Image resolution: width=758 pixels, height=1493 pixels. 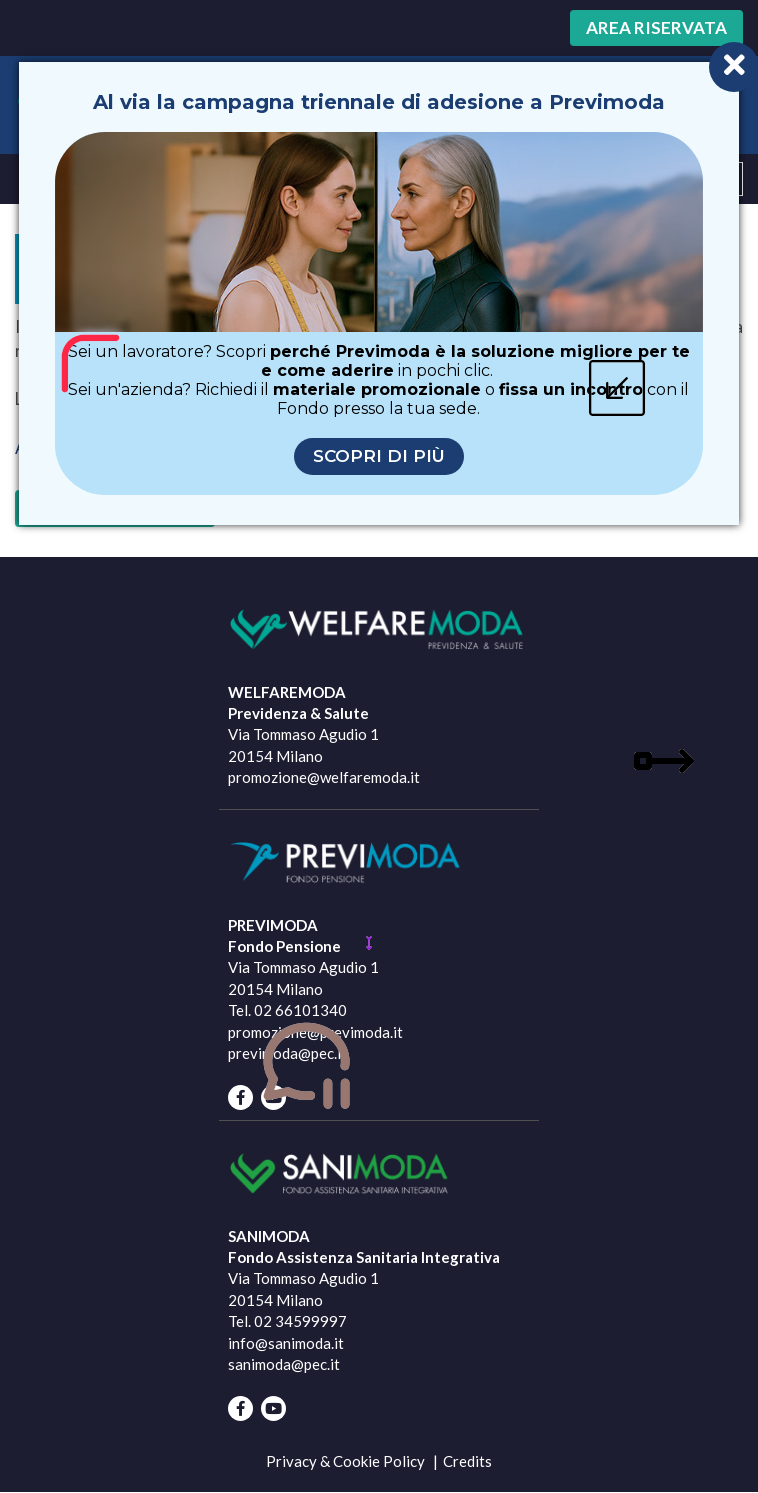 What do you see at coordinates (90, 363) in the screenshot?
I see `apply rounded corners to a selected element` at bounding box center [90, 363].